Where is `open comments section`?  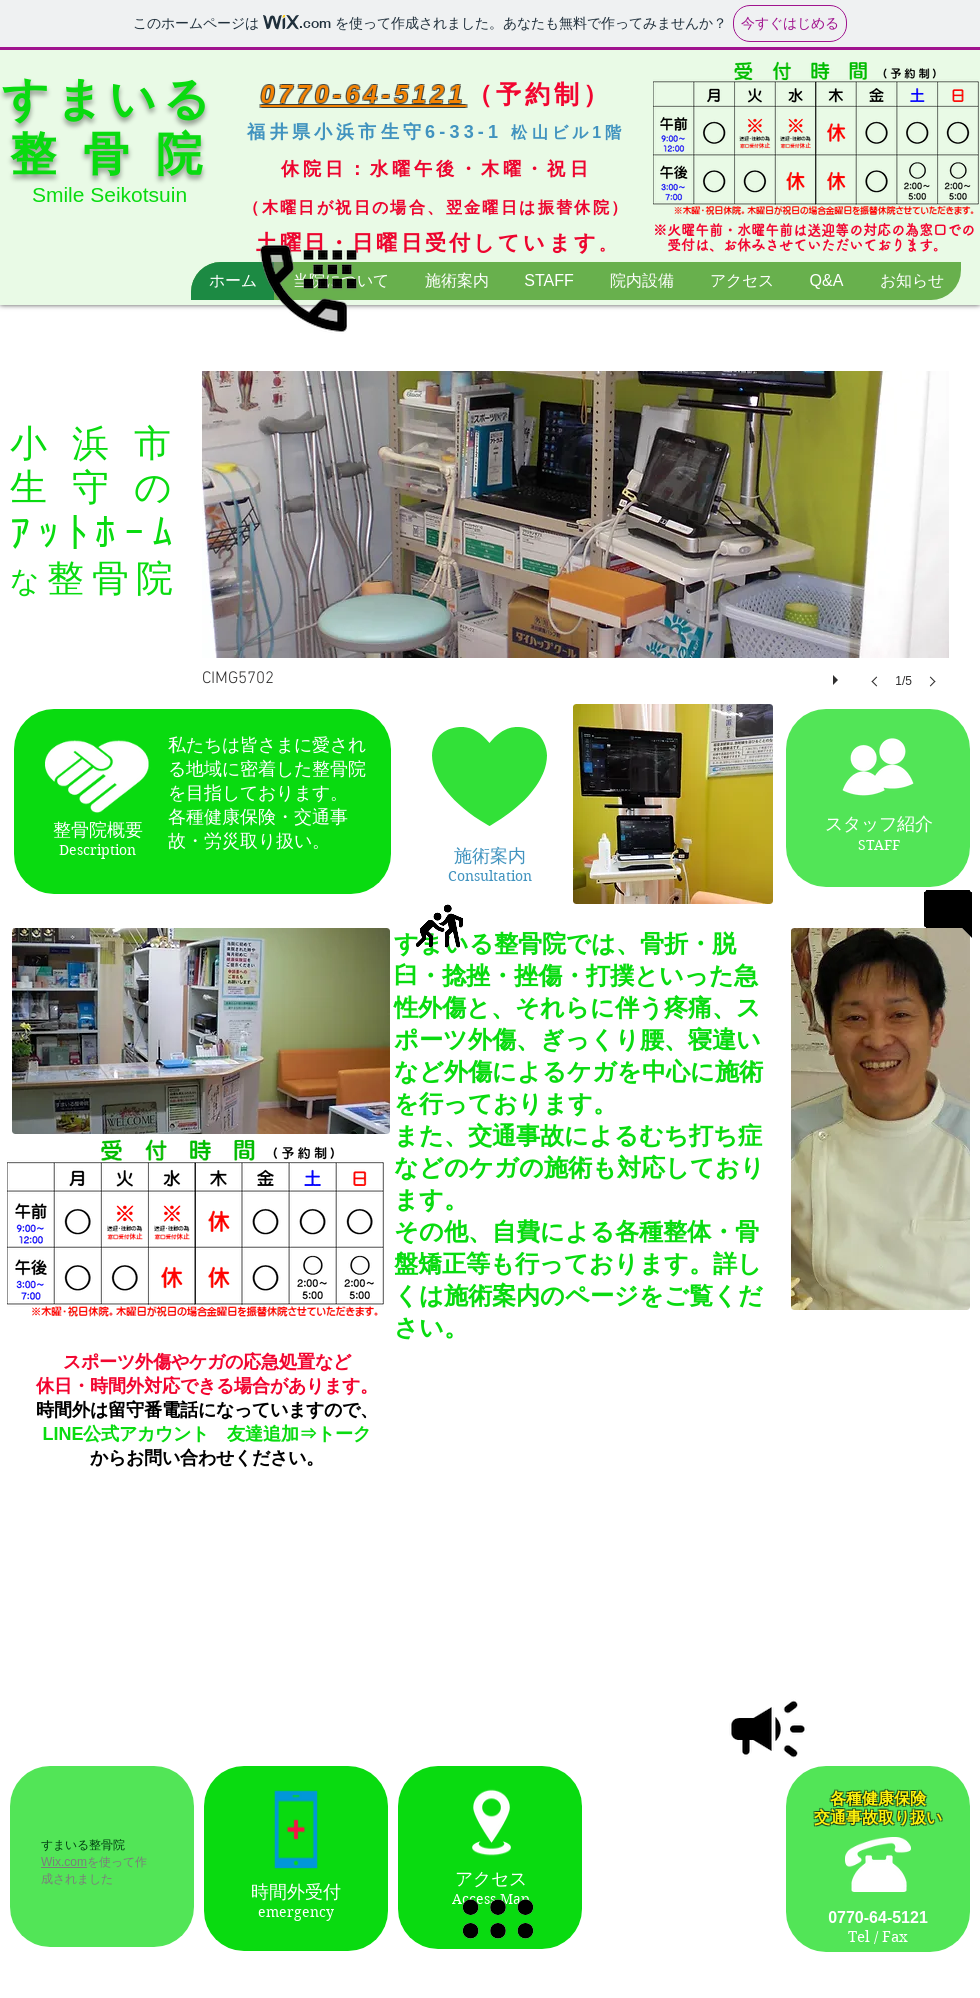 open comments section is located at coordinates (948, 914).